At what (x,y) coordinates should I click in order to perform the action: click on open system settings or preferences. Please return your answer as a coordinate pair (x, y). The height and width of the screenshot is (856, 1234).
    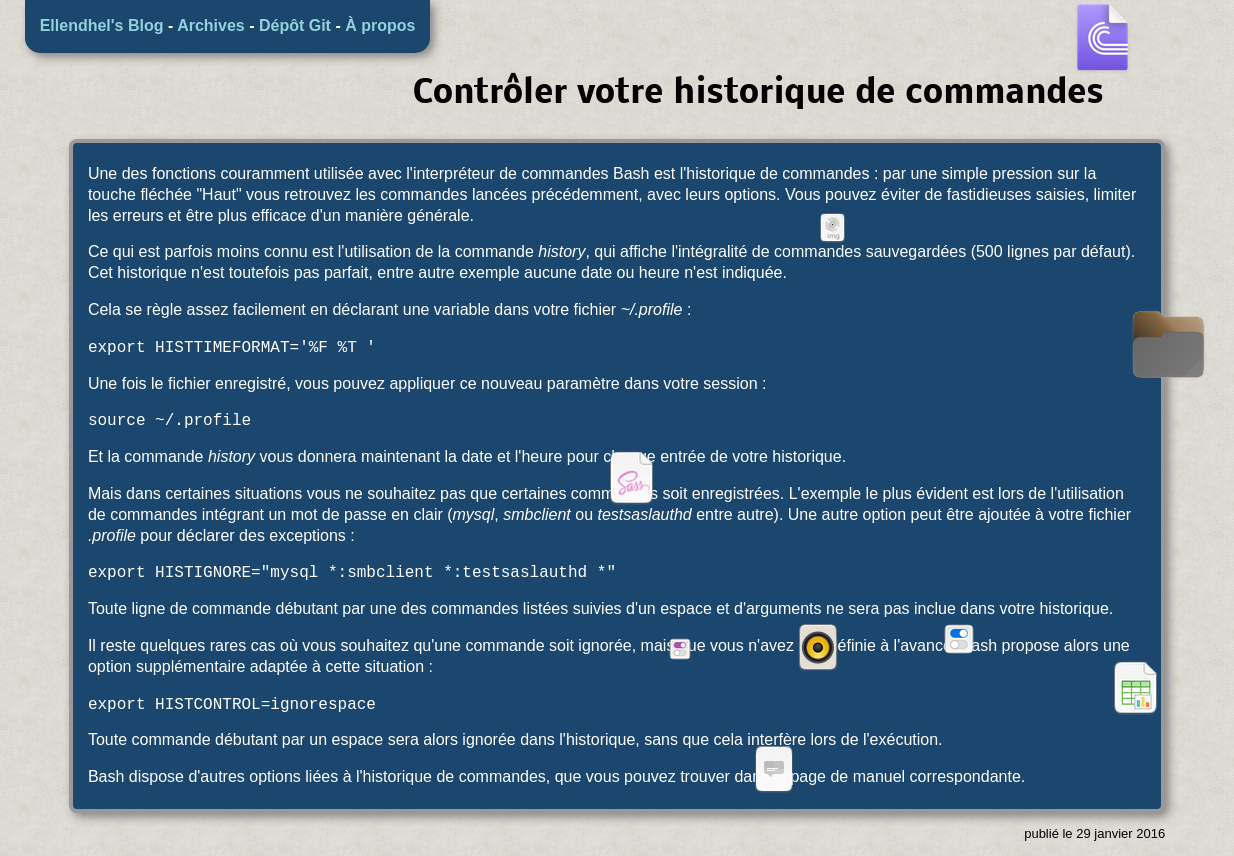
    Looking at the image, I should click on (959, 639).